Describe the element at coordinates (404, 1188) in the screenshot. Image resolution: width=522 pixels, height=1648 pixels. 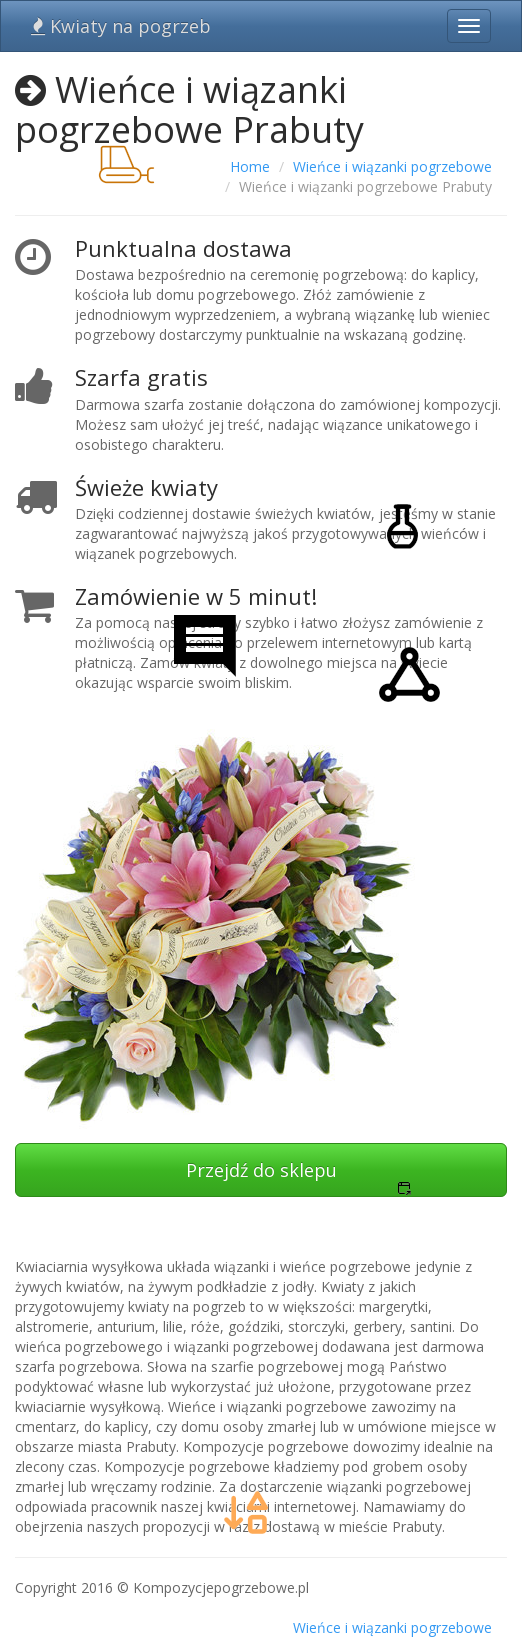
I see `share current webpage` at that location.